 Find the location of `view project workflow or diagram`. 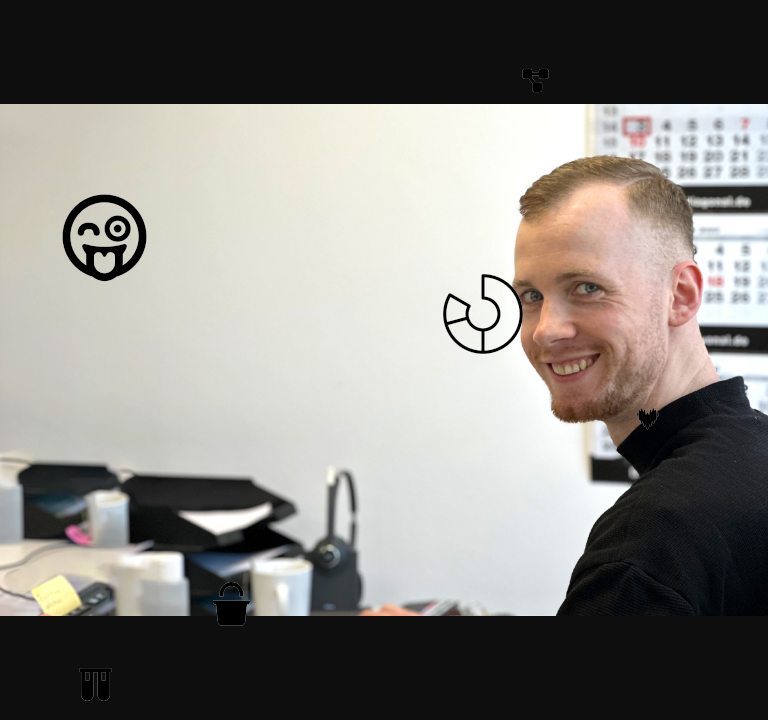

view project workflow or diagram is located at coordinates (535, 80).